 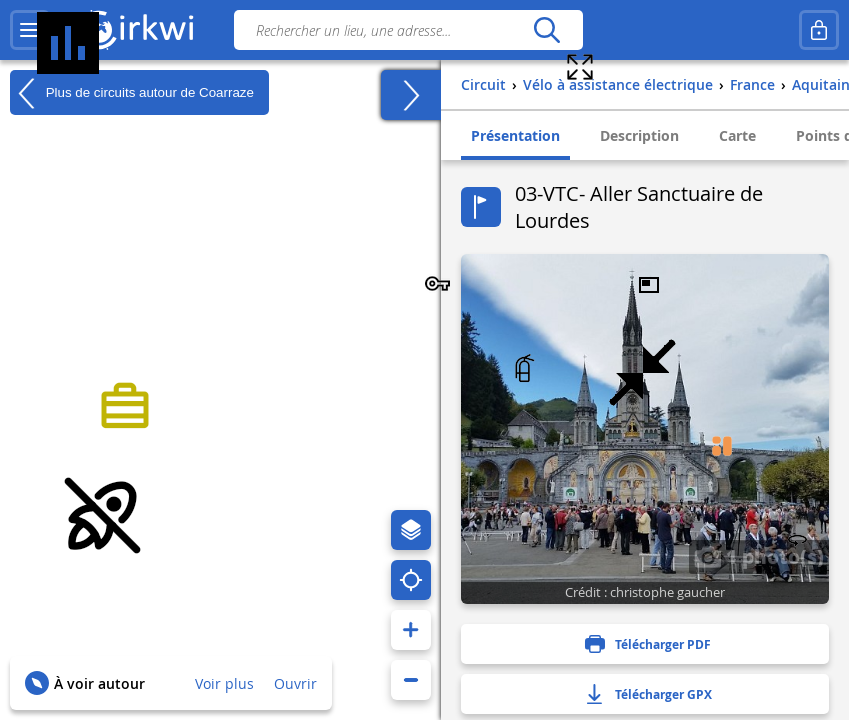 I want to click on expand to fullscreen mode, so click(x=580, y=67).